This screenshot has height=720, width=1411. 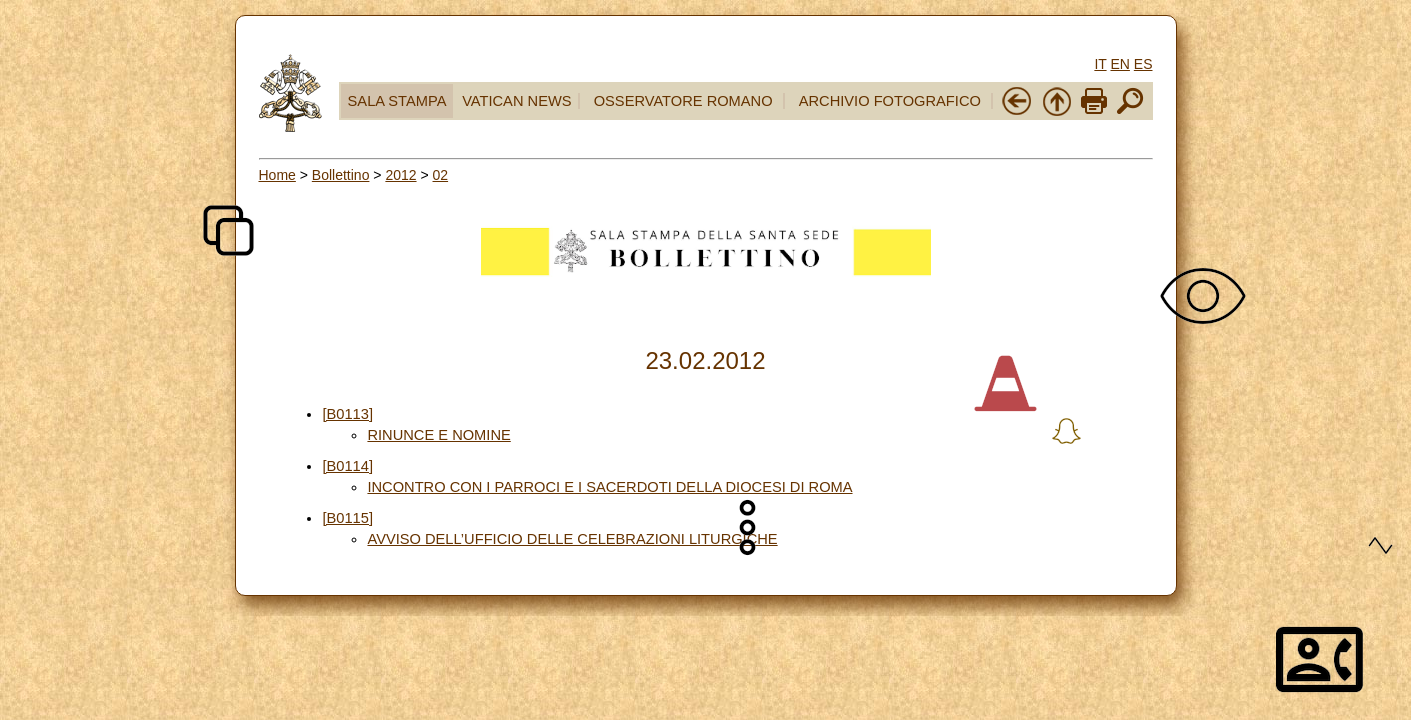 I want to click on open snapchat app, so click(x=1066, y=431).